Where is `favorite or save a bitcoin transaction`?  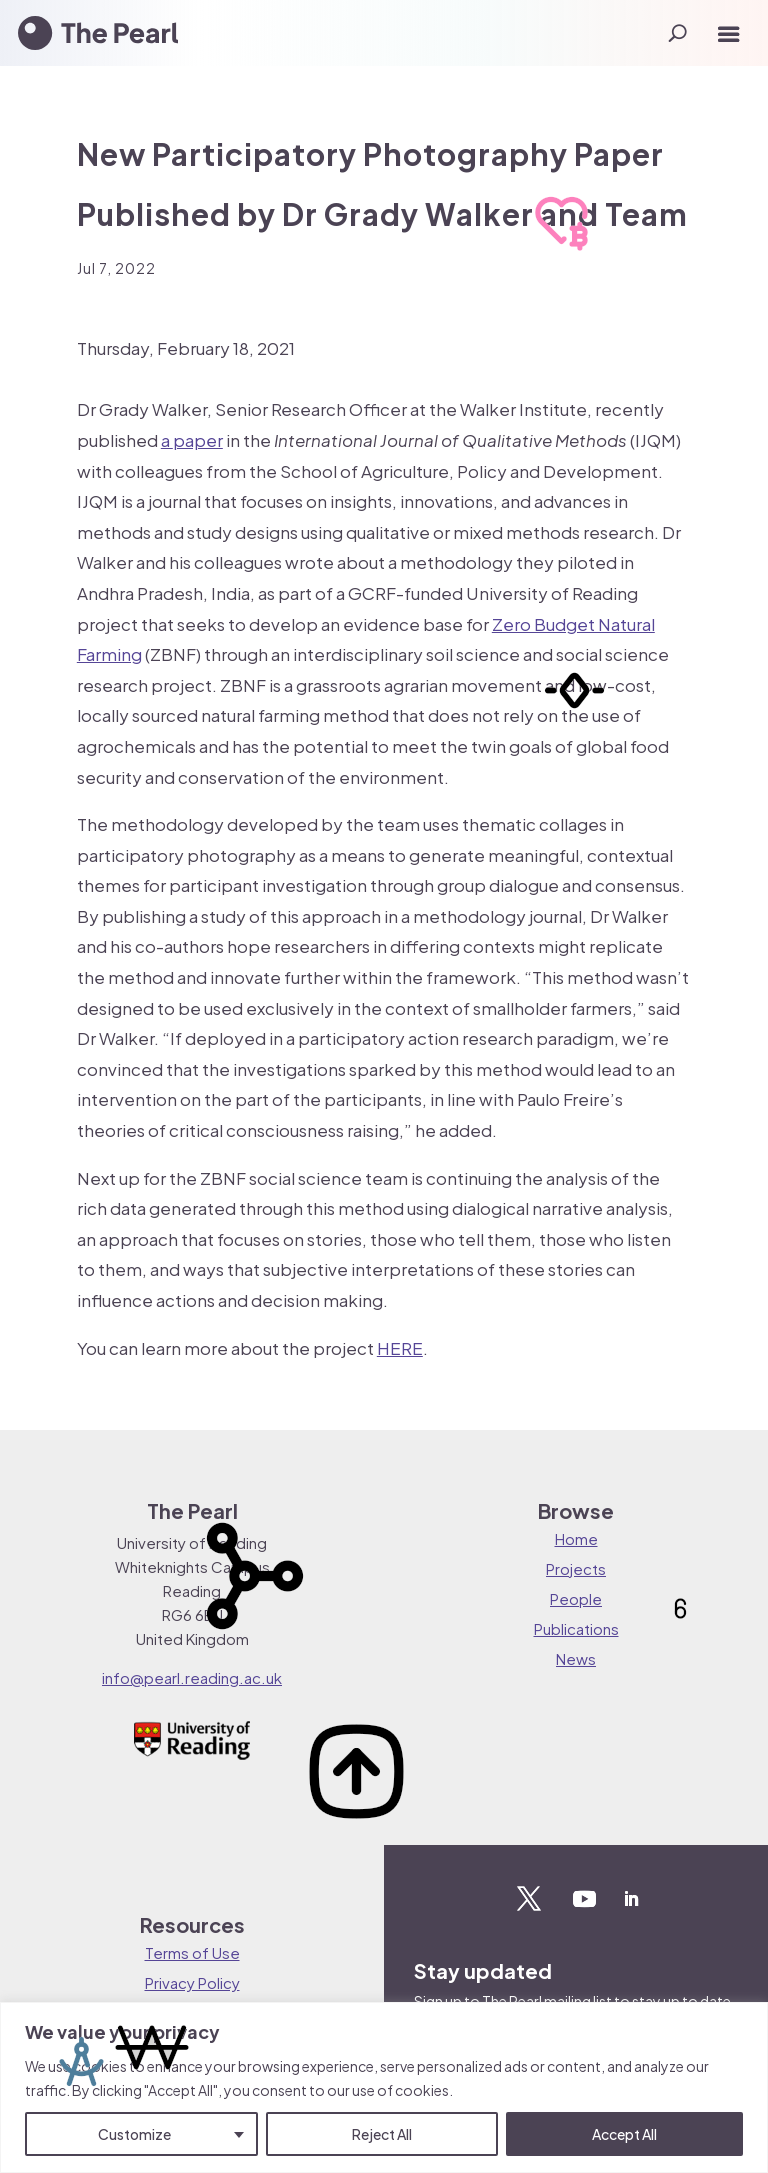 favorite or save a bitcoin transaction is located at coordinates (561, 220).